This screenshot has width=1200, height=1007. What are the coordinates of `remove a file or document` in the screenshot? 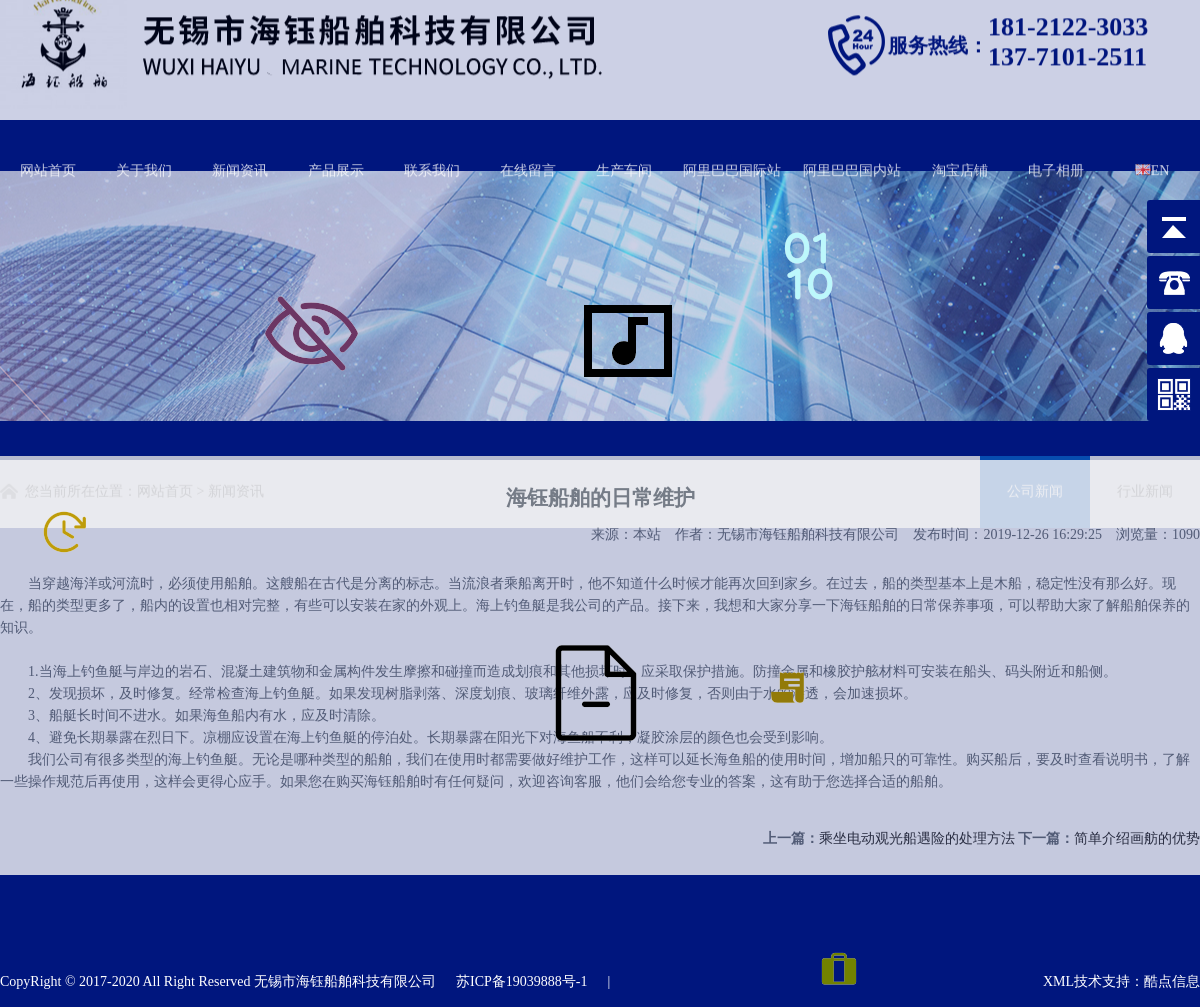 It's located at (596, 693).